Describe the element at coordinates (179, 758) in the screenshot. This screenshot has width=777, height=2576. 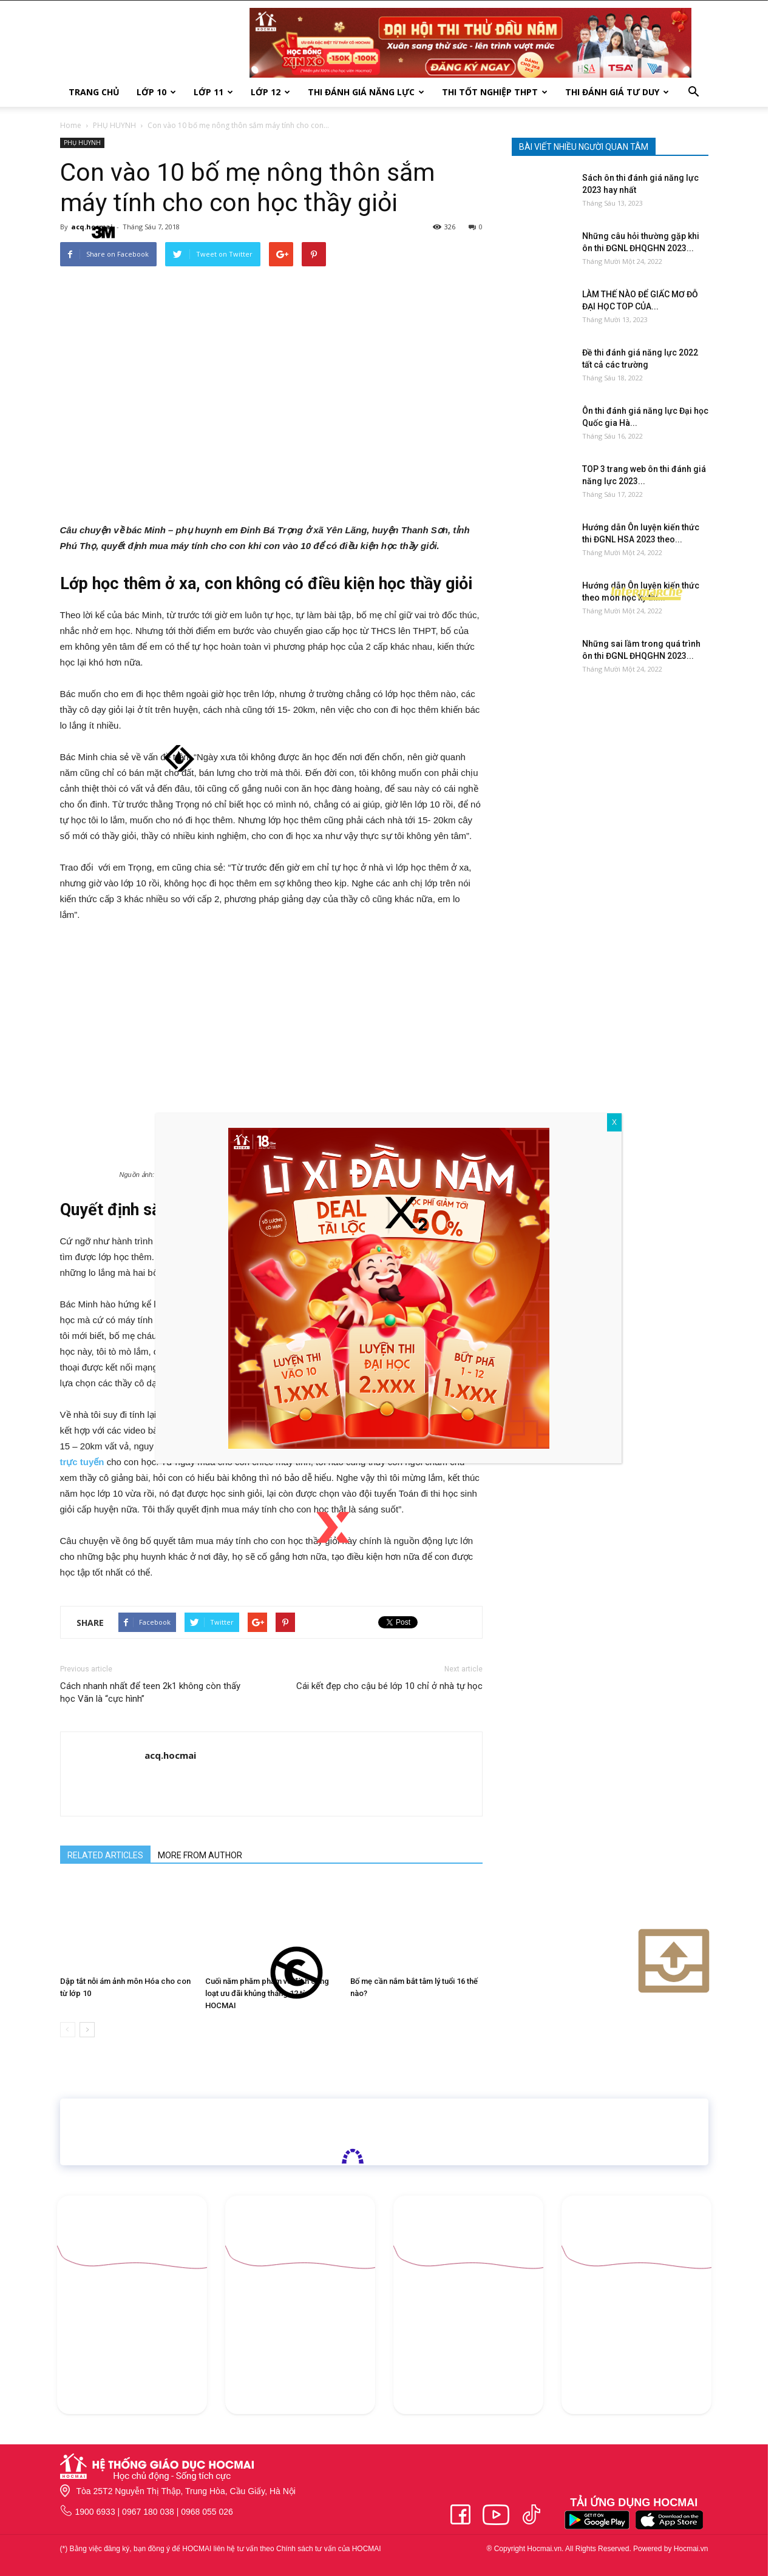
I see `visit sourceforge website` at that location.